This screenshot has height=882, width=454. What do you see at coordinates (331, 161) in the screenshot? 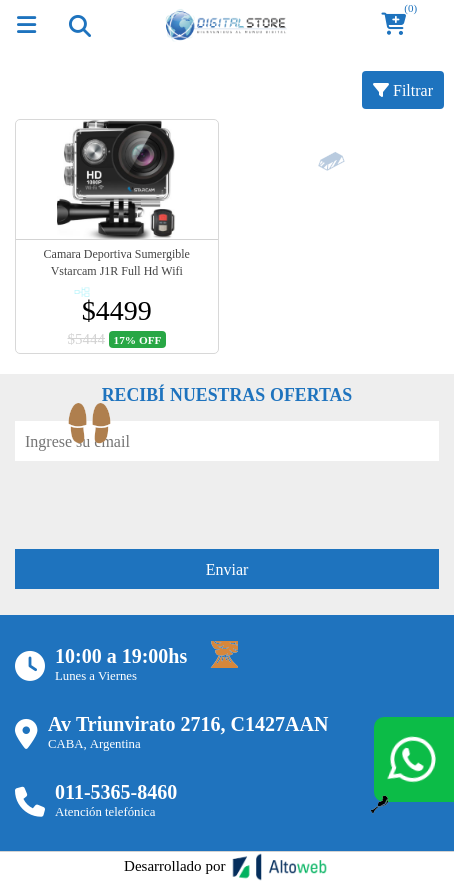
I see `represents metal or raw material resources in a game` at bounding box center [331, 161].